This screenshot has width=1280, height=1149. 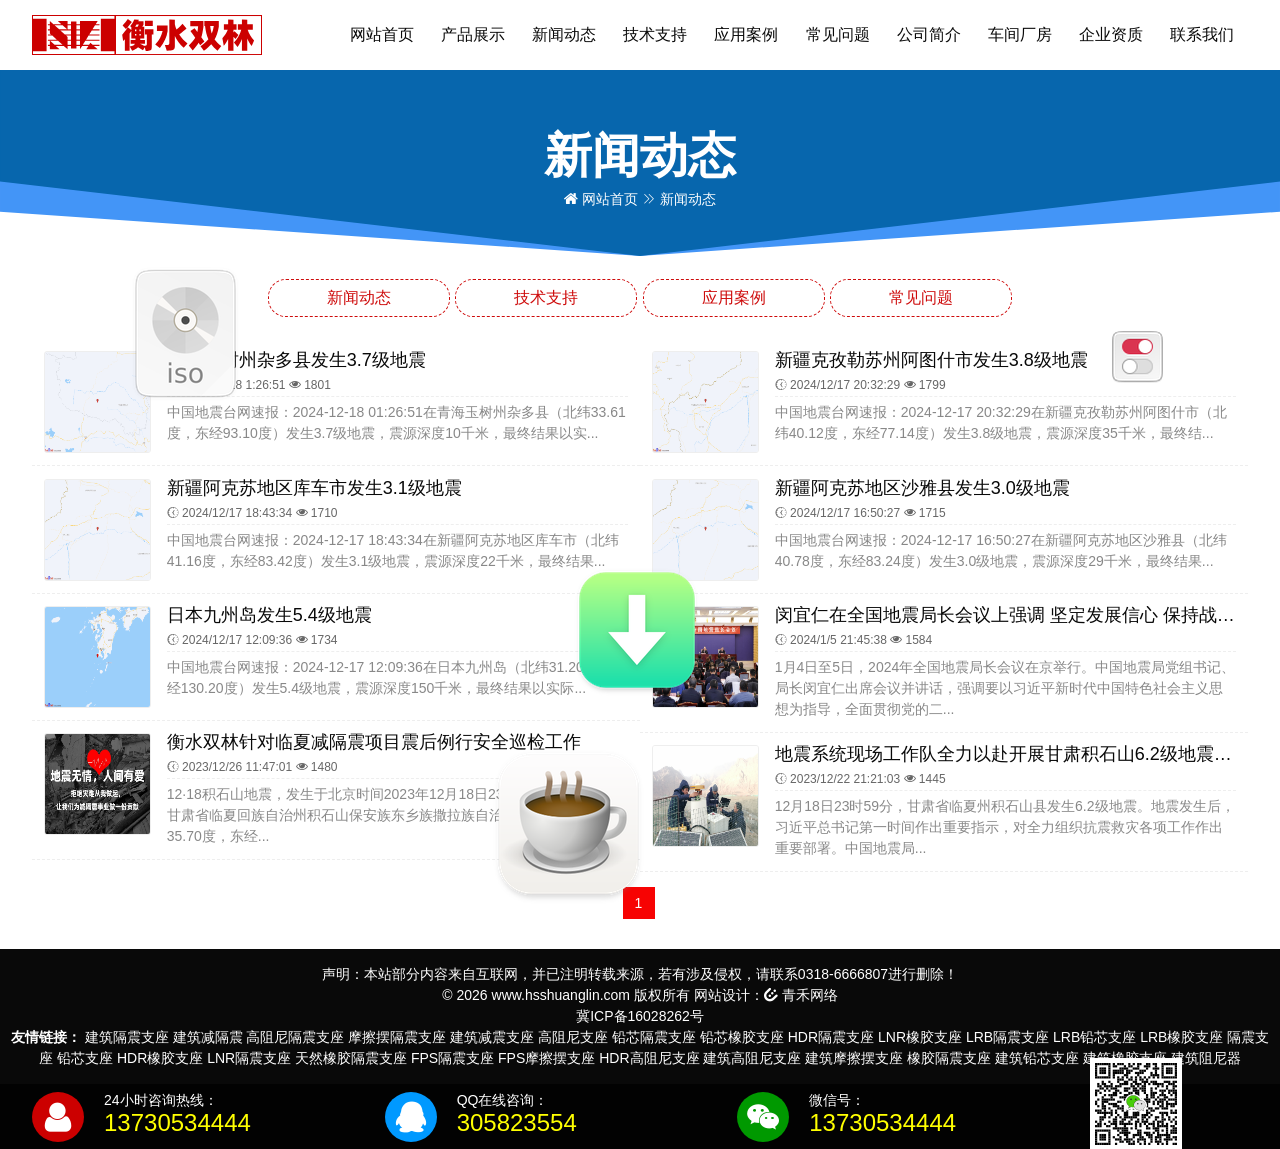 What do you see at coordinates (568, 824) in the screenshot?
I see `launch caffeine app to prevent sleep mode` at bounding box center [568, 824].